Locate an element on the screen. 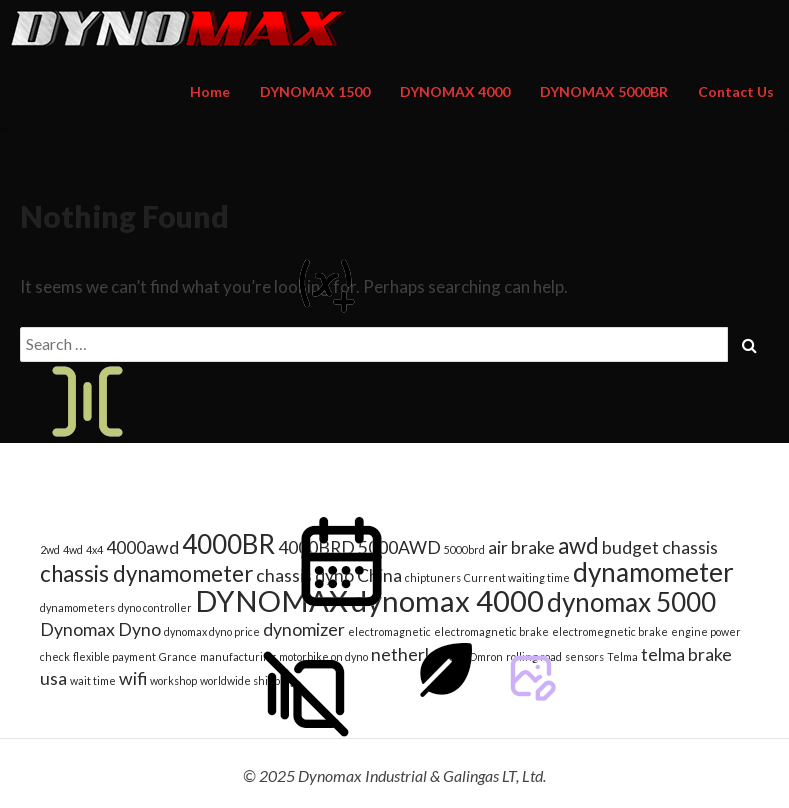  version history unavailable is located at coordinates (306, 694).